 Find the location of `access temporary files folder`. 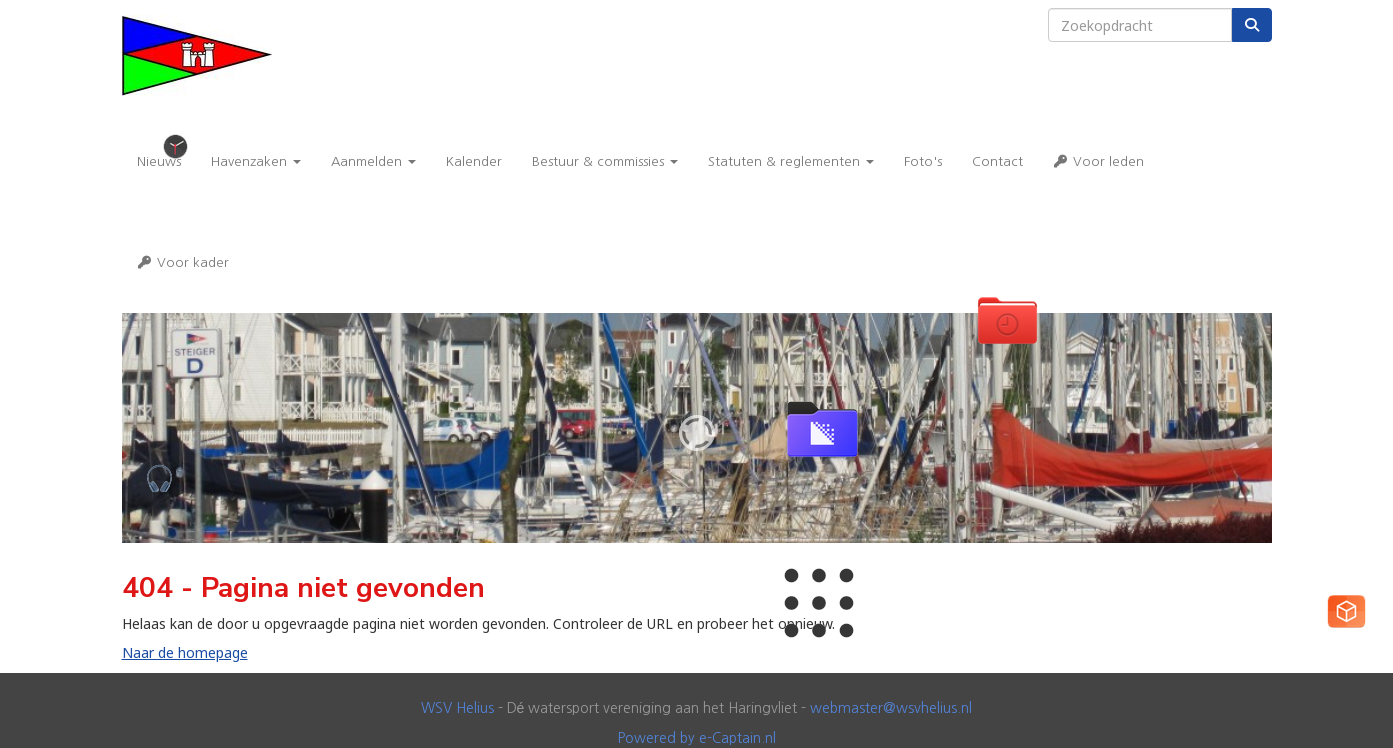

access temporary files folder is located at coordinates (1007, 320).